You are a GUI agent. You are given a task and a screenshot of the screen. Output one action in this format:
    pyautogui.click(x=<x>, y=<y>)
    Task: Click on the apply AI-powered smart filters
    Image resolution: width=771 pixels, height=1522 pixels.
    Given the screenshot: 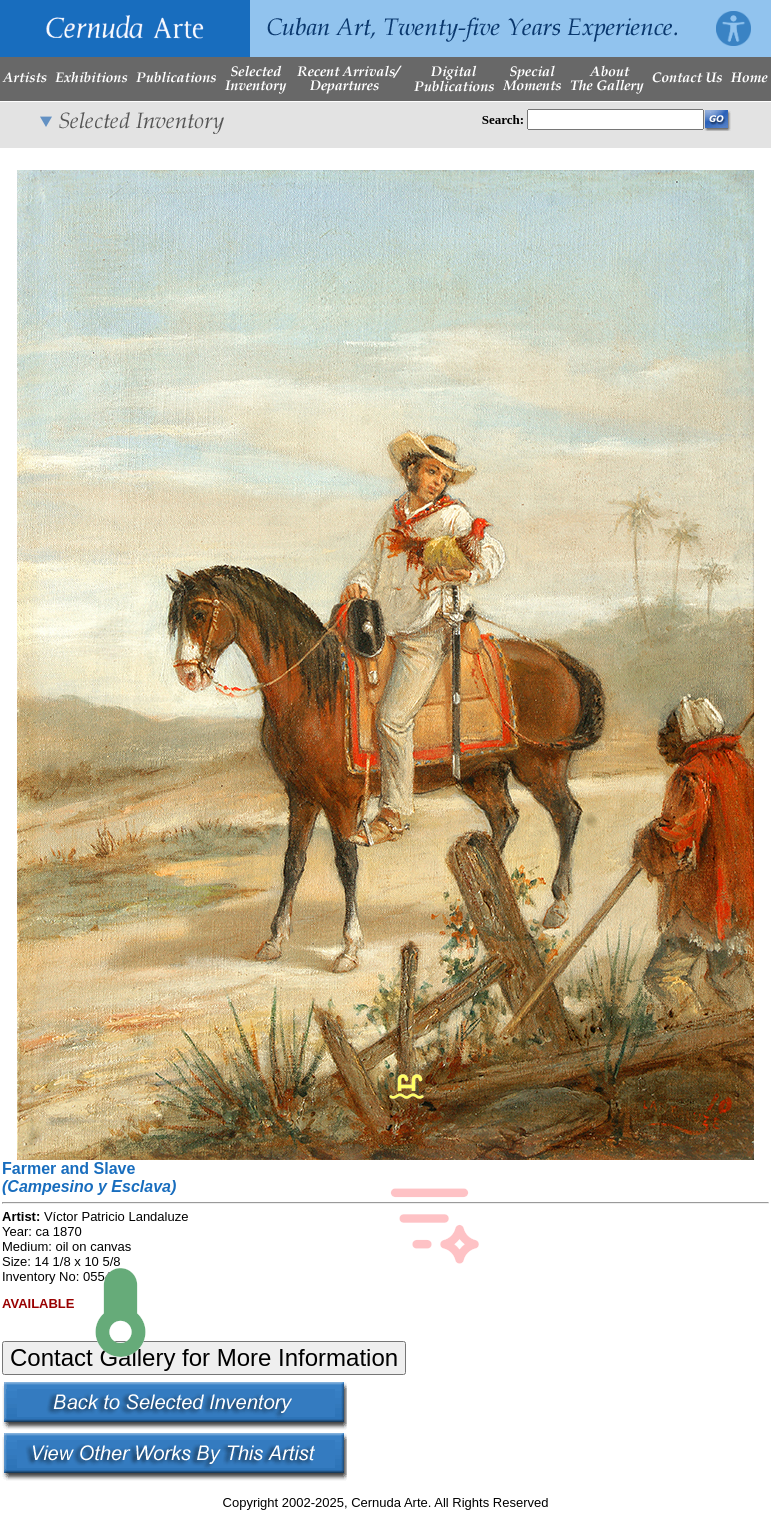 What is the action you would take?
    pyautogui.click(x=429, y=1218)
    